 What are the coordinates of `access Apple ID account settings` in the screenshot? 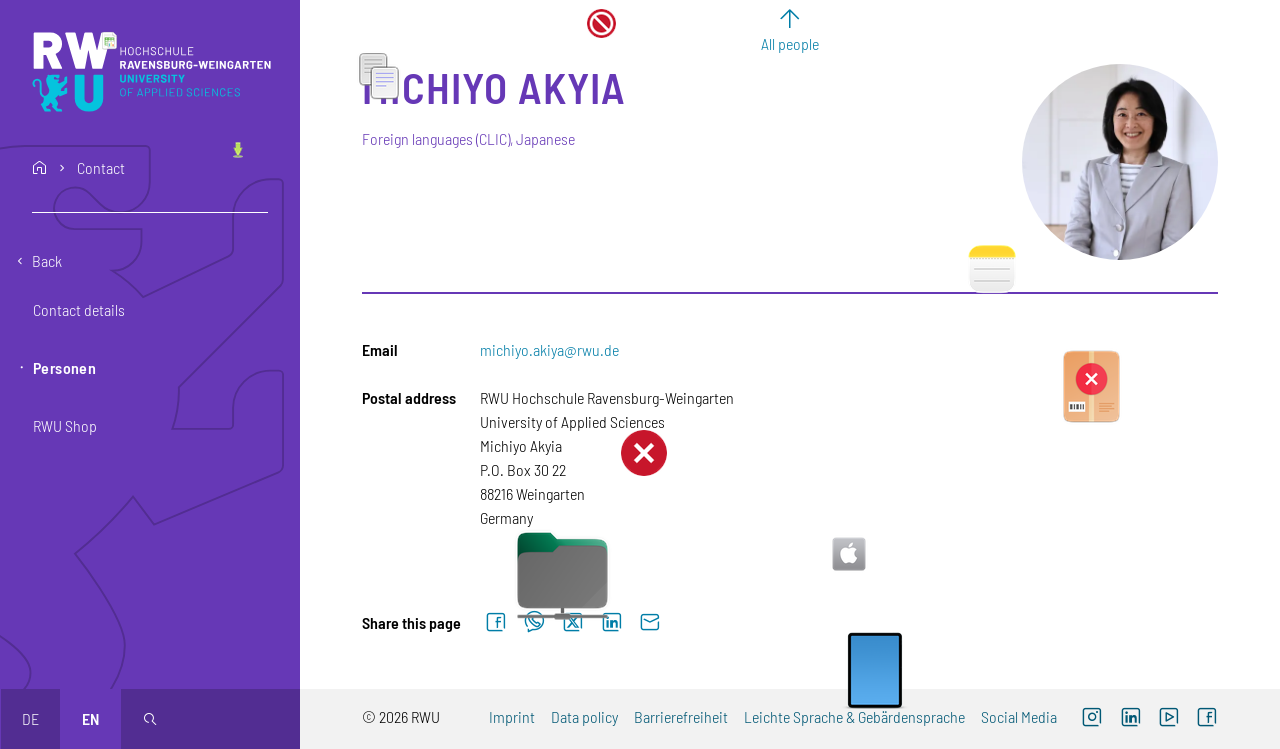 It's located at (849, 554).